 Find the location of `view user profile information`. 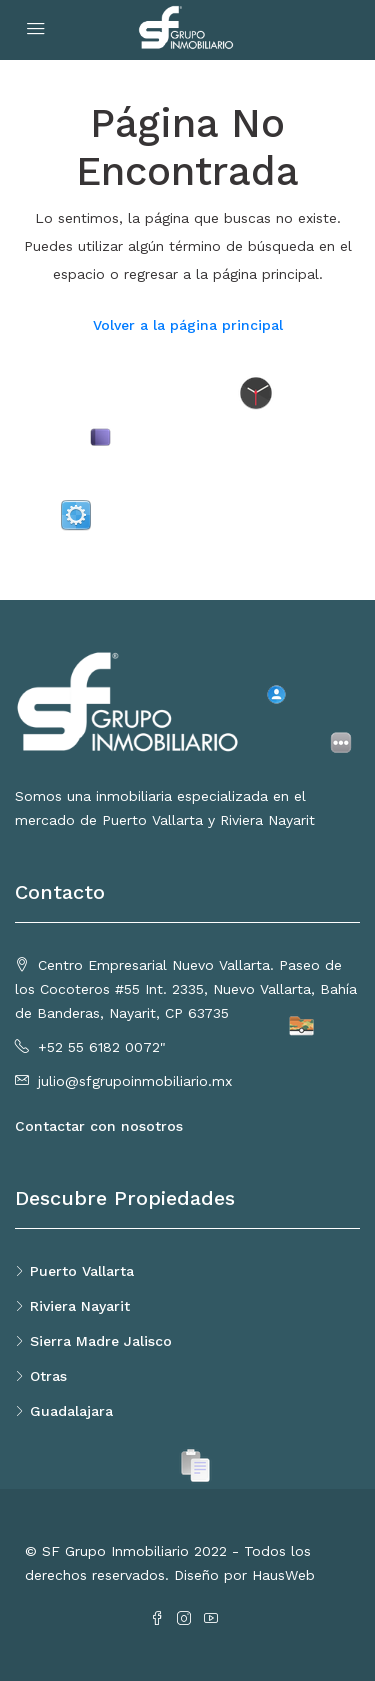

view user profile information is located at coordinates (276, 694).